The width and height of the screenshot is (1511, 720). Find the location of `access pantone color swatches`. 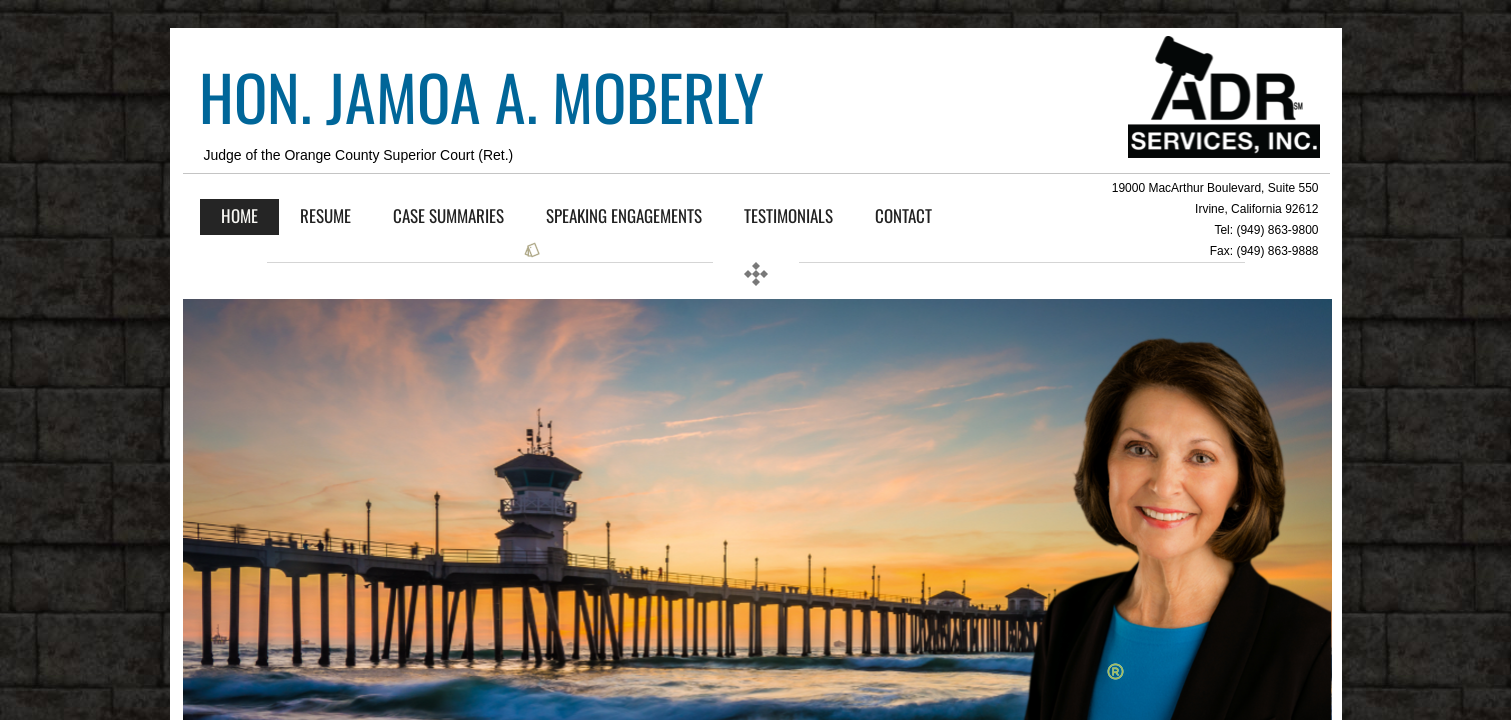

access pantone color swatches is located at coordinates (532, 250).